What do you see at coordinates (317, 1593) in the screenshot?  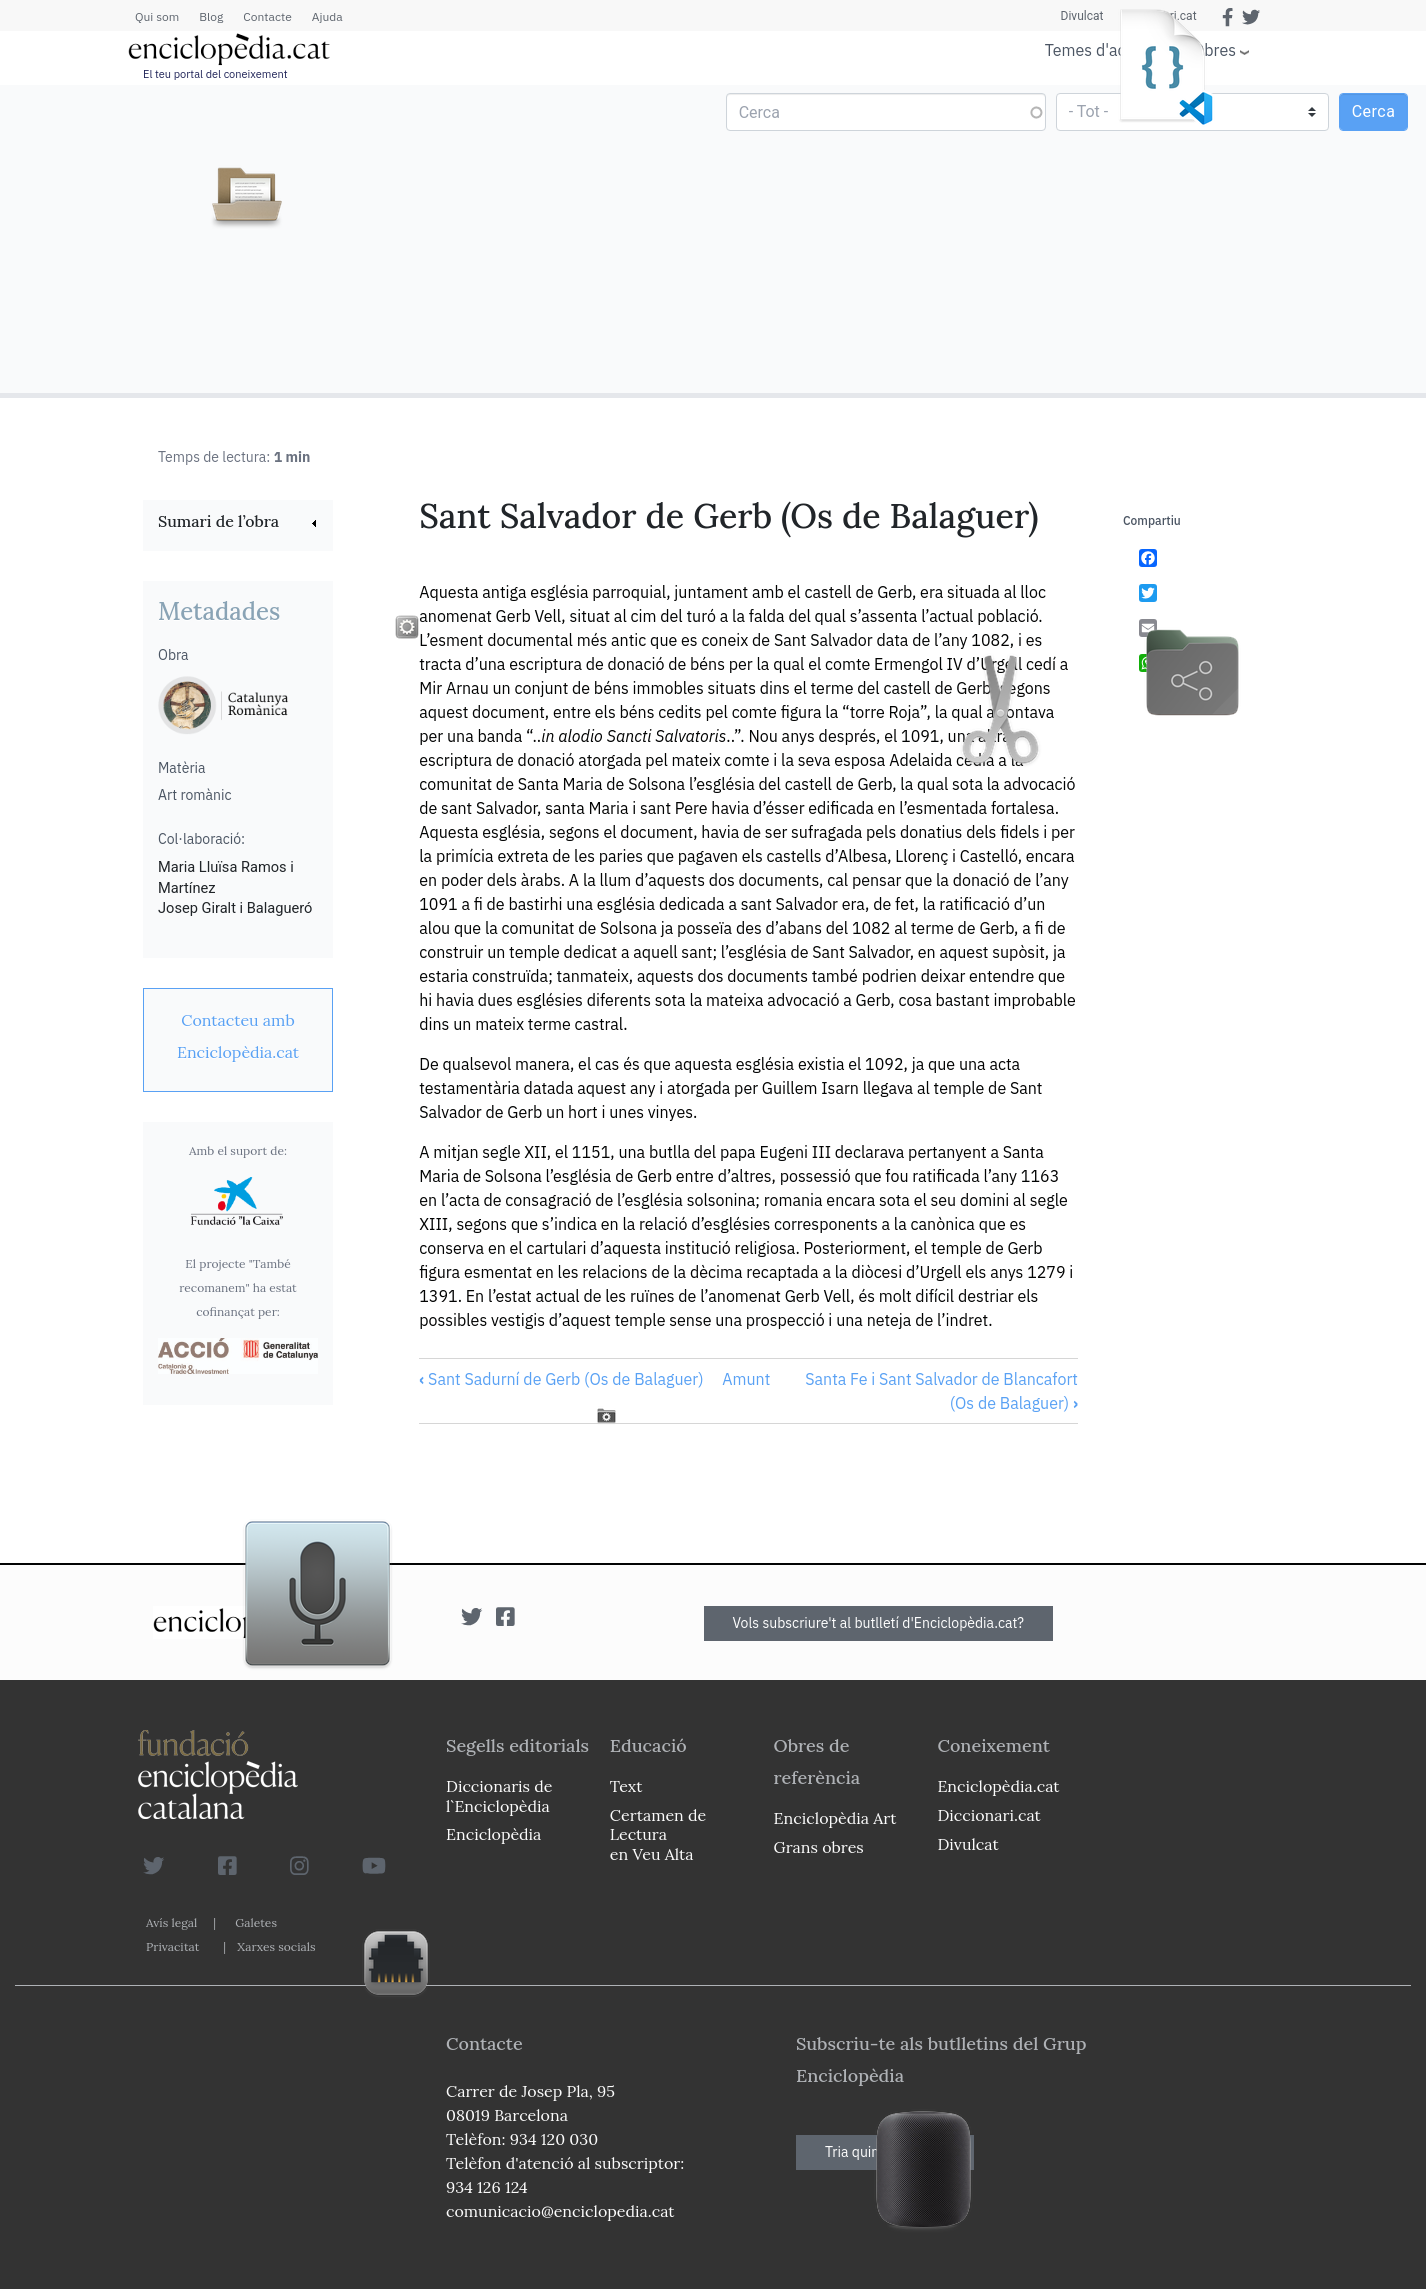 I see `activate voice dictation` at bounding box center [317, 1593].